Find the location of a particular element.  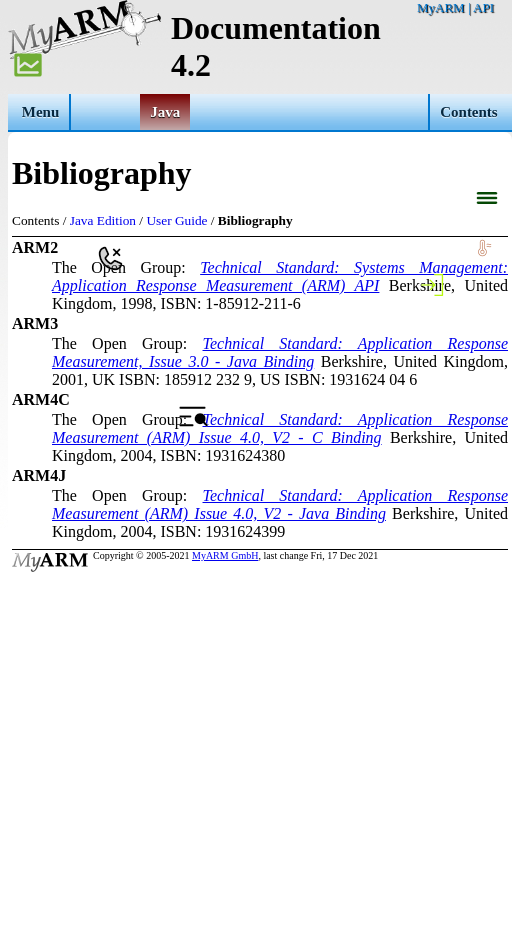

indicates high temperature or heat warning is located at coordinates (483, 248).